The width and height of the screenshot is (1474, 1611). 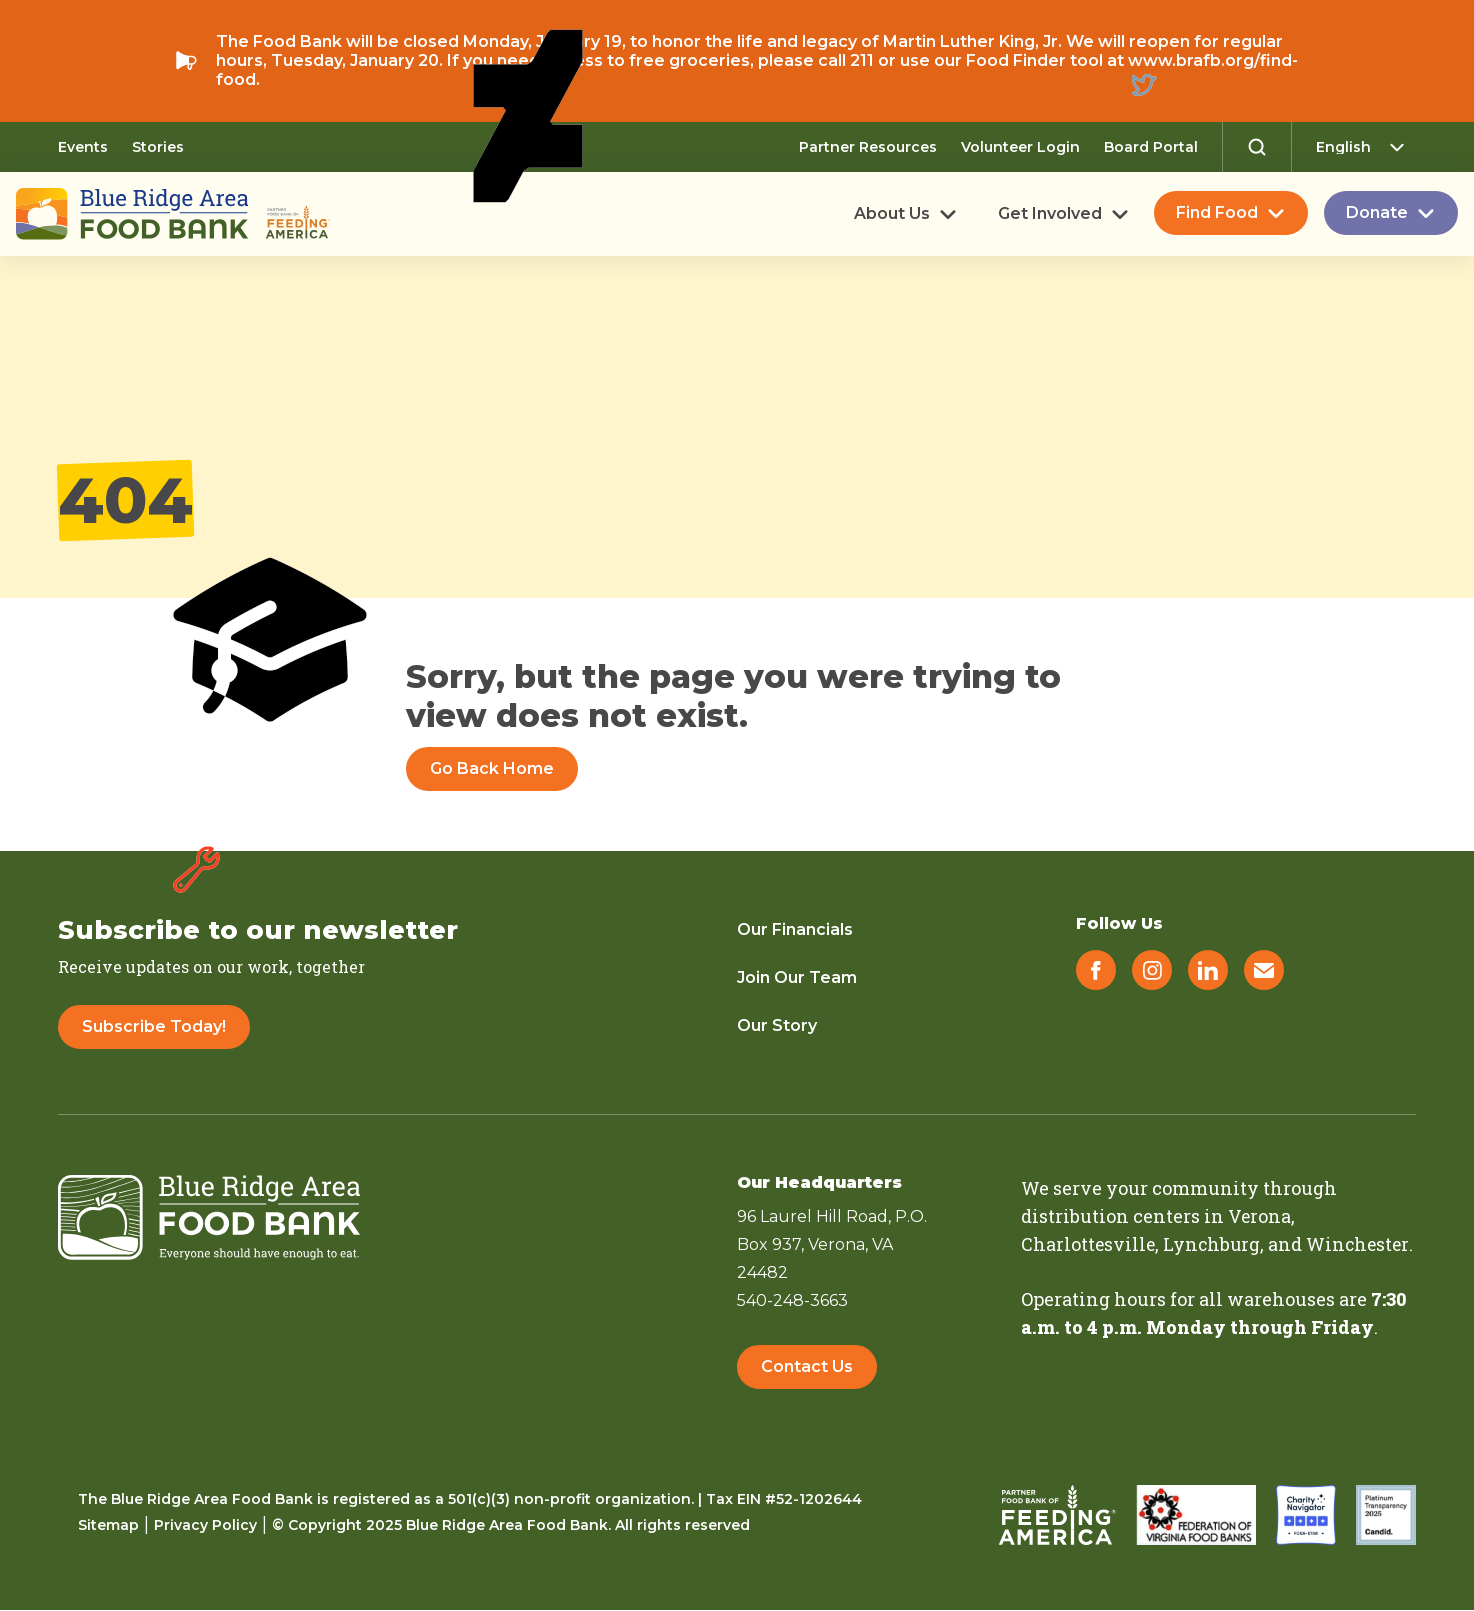 What do you see at coordinates (196, 869) in the screenshot?
I see `access settings or configuration options` at bounding box center [196, 869].